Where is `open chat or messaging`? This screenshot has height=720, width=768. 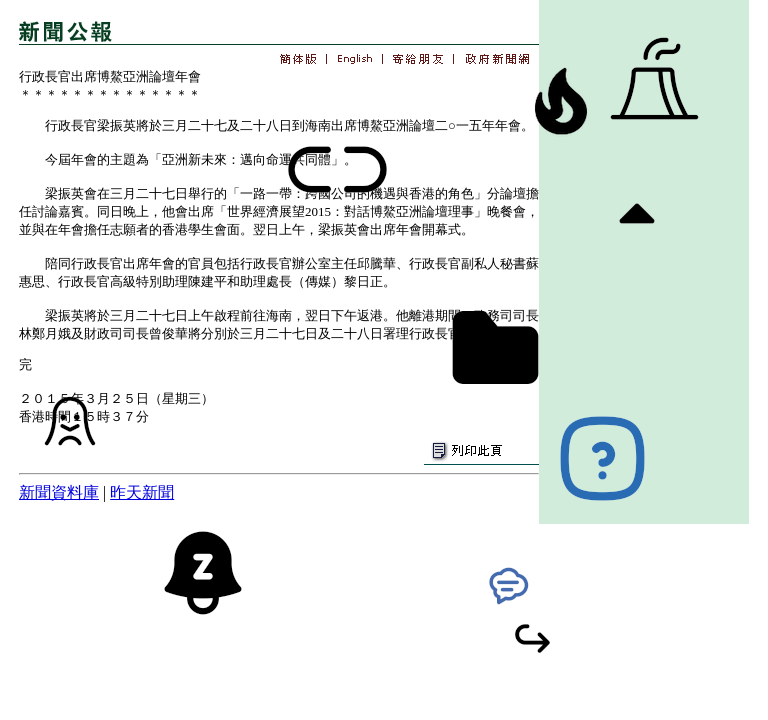 open chat or messaging is located at coordinates (508, 586).